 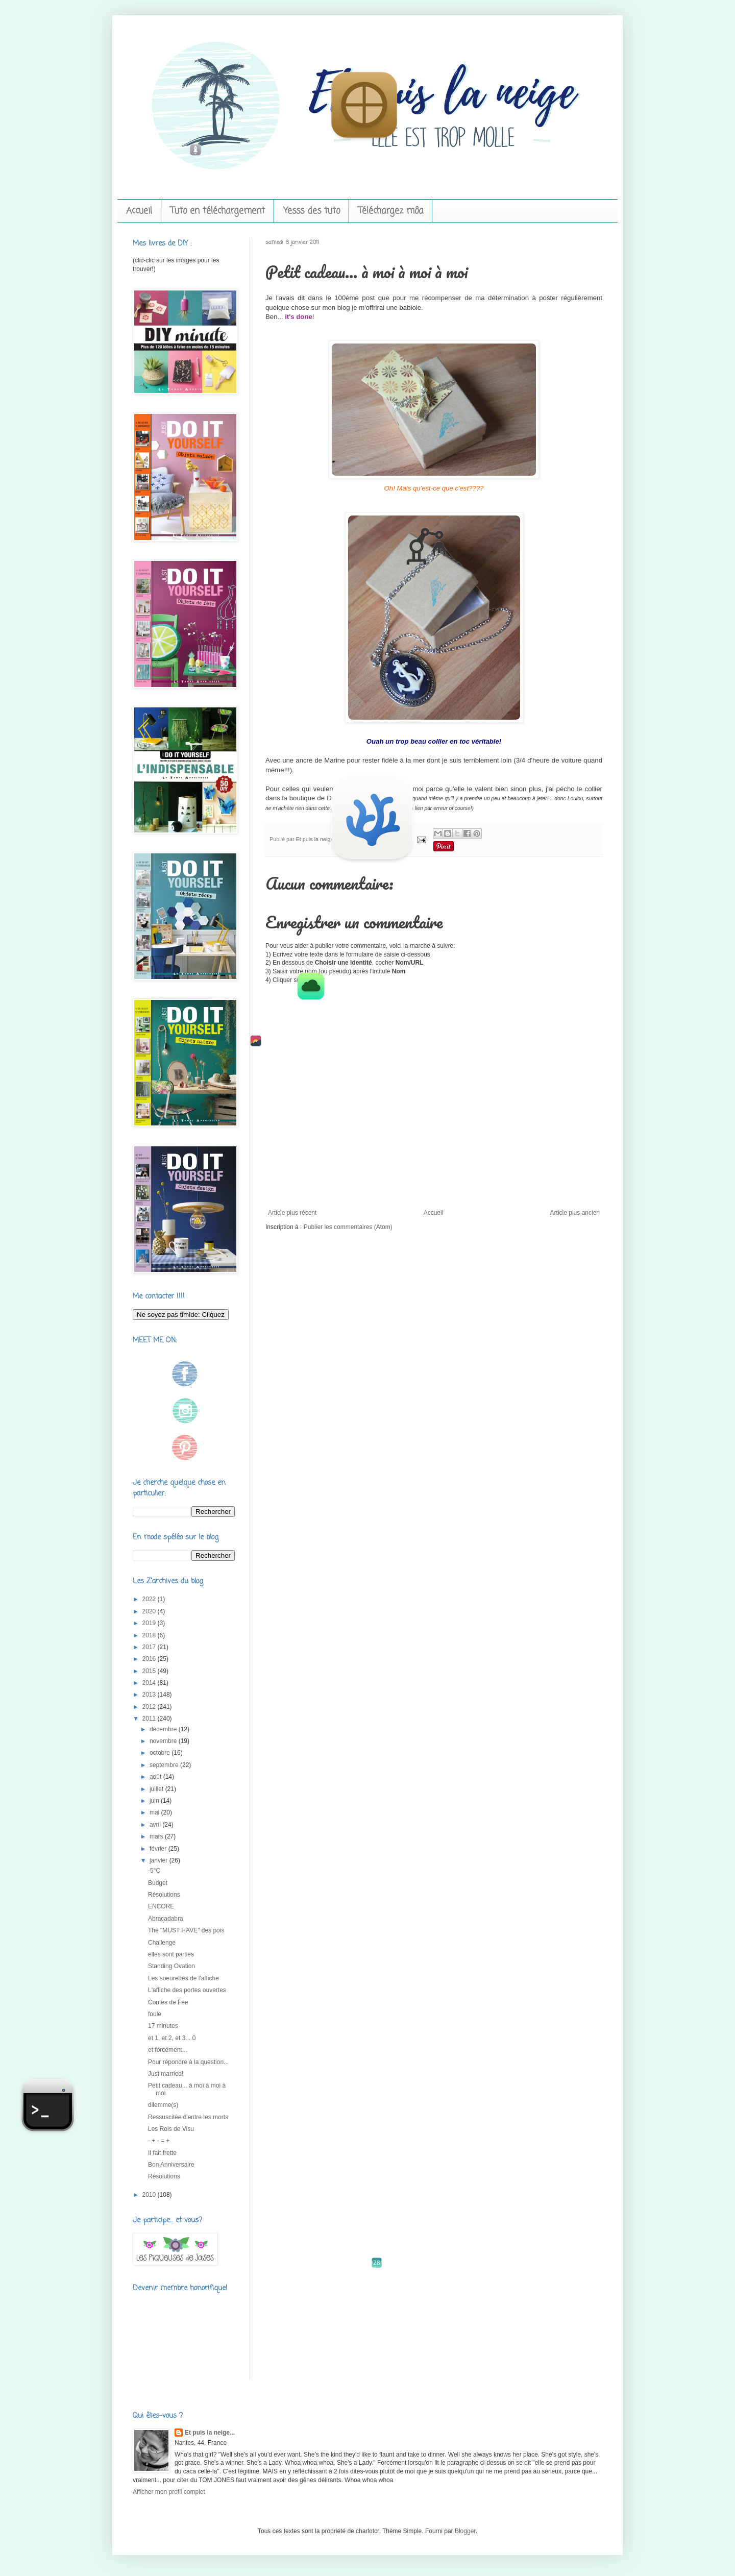 What do you see at coordinates (372, 818) in the screenshot?
I see `open vscodium code editor` at bounding box center [372, 818].